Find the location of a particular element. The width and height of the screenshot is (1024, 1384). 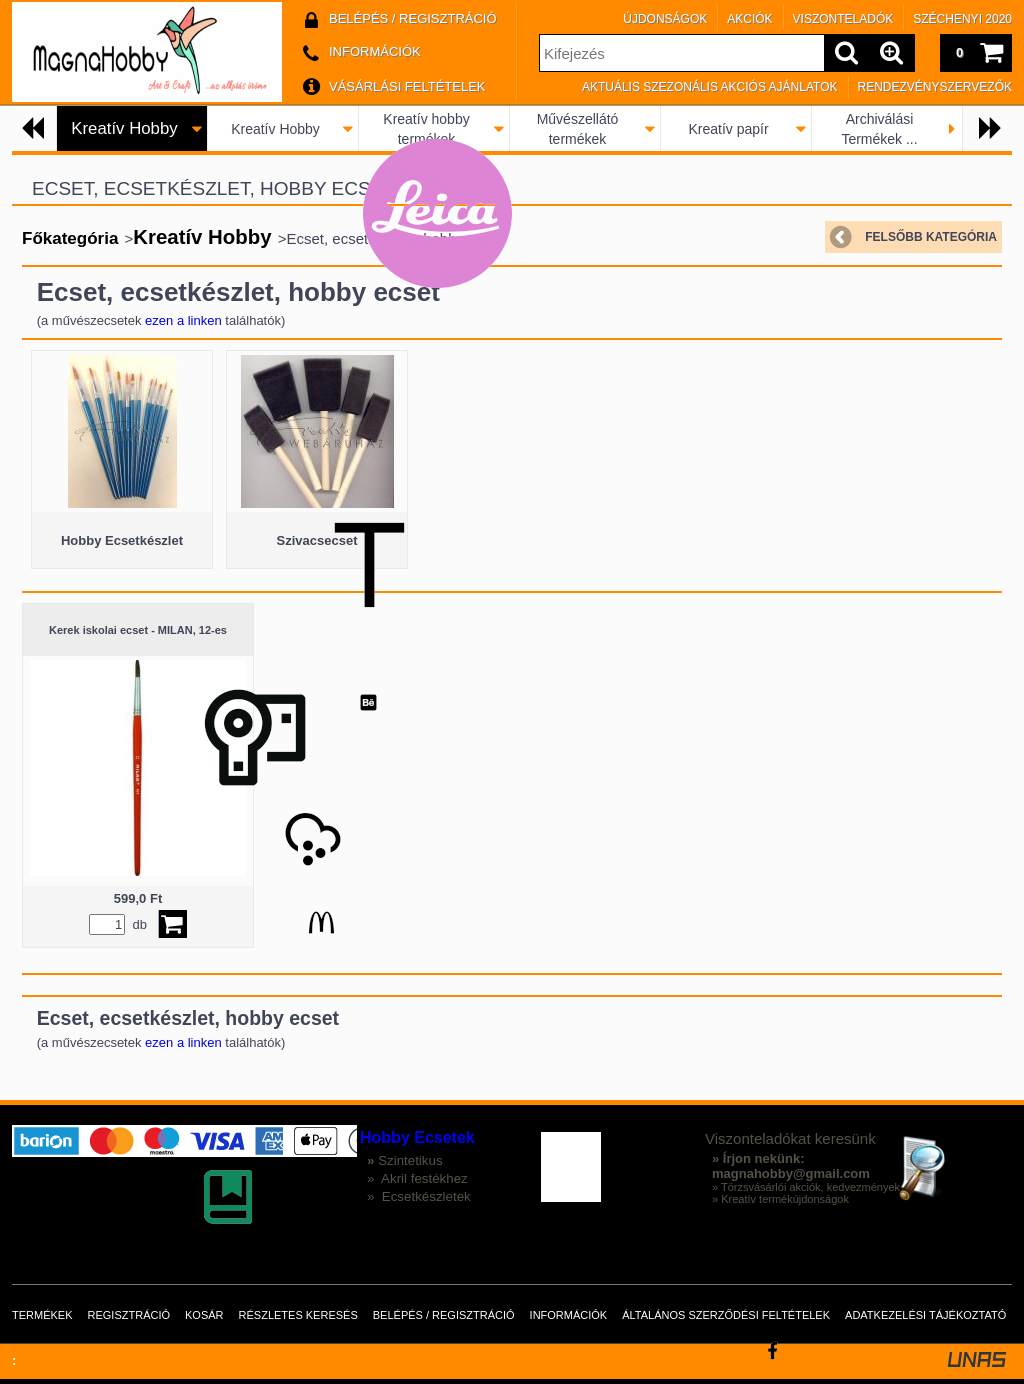

indicates hail weather conditions is located at coordinates (313, 838).